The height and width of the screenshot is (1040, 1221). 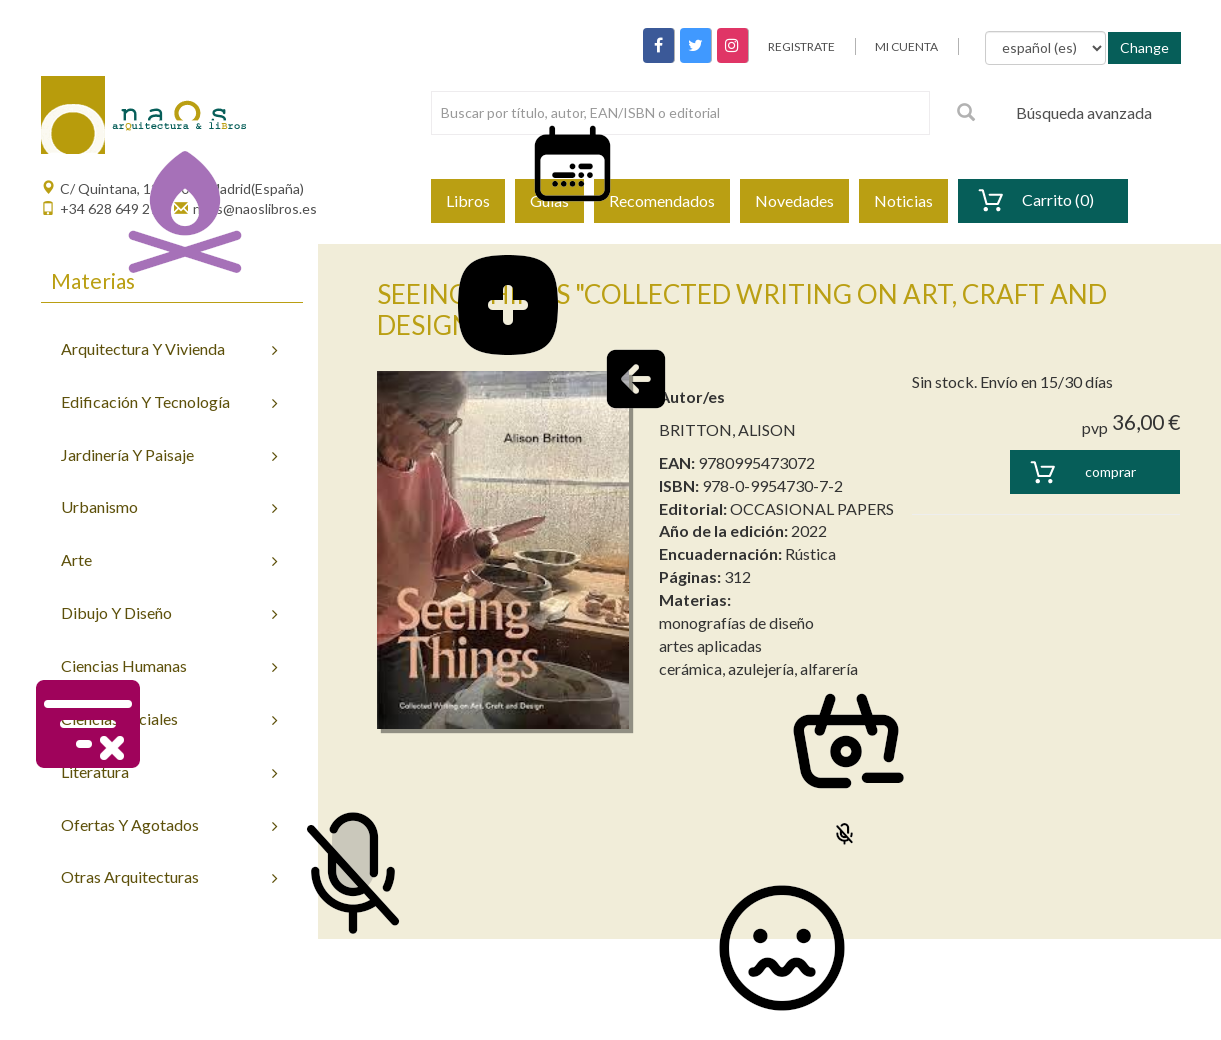 I want to click on select a date range, so click(x=572, y=163).